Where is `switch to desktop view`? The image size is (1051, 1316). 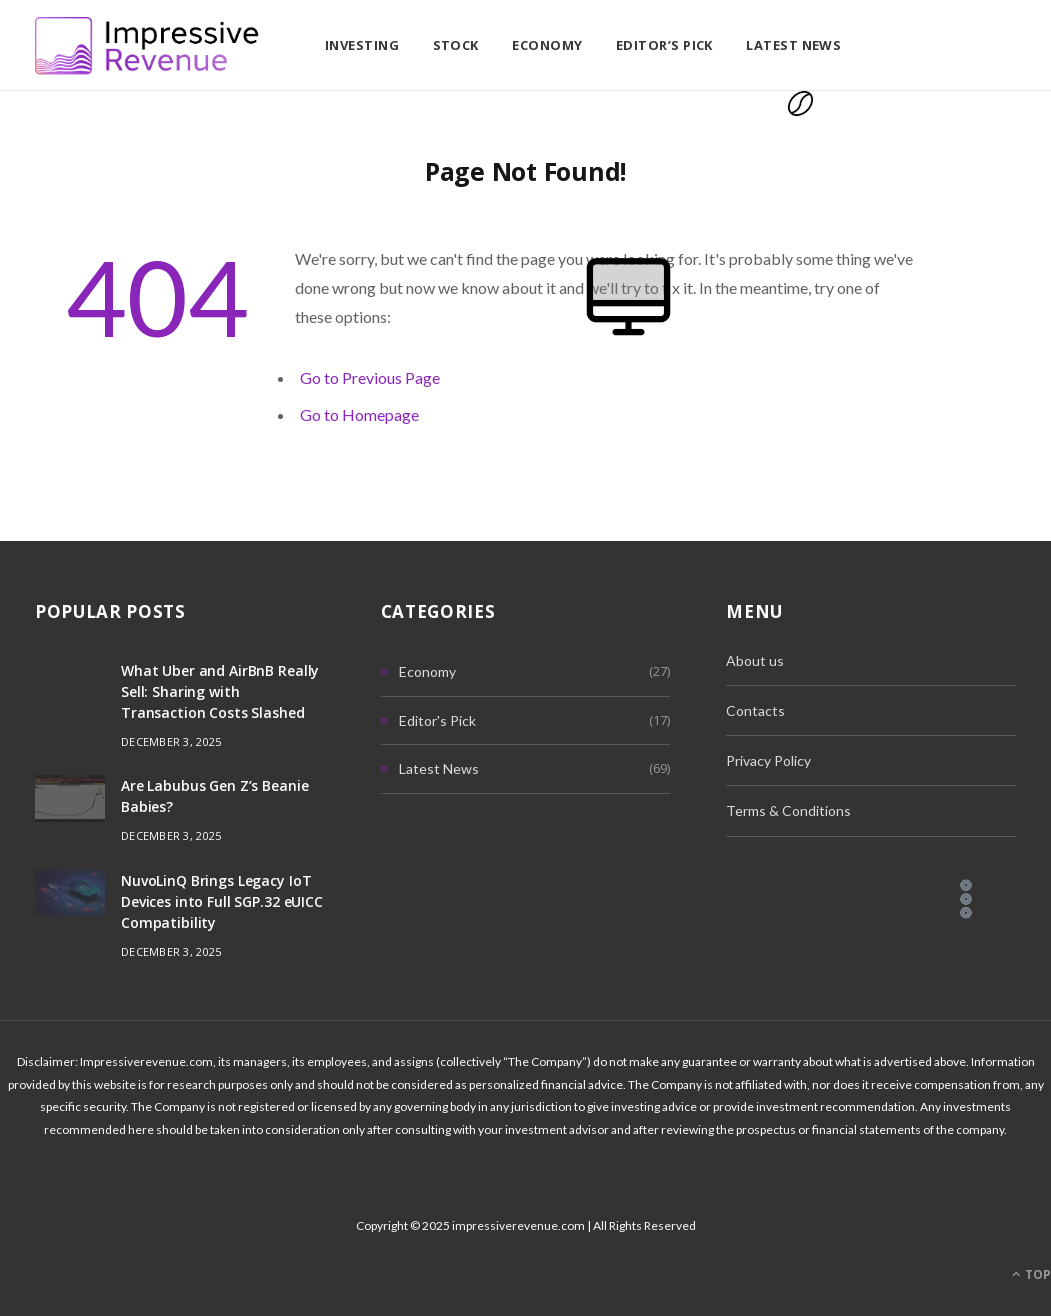
switch to desktop view is located at coordinates (628, 293).